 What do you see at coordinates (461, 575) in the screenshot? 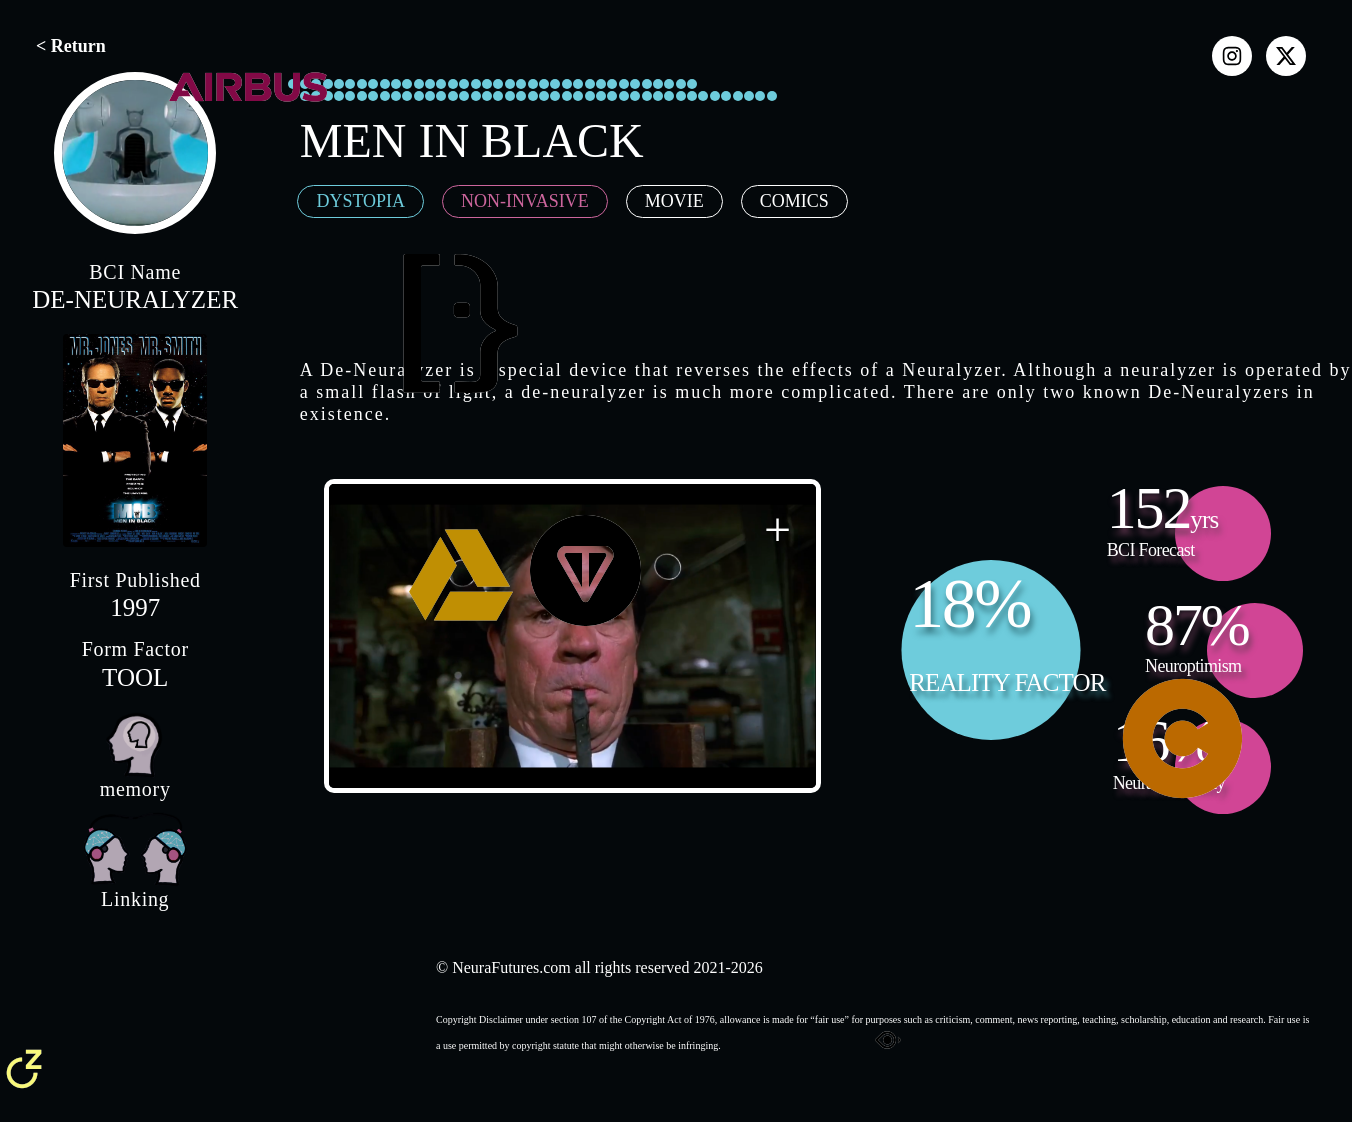
I see `open Google Drive` at bounding box center [461, 575].